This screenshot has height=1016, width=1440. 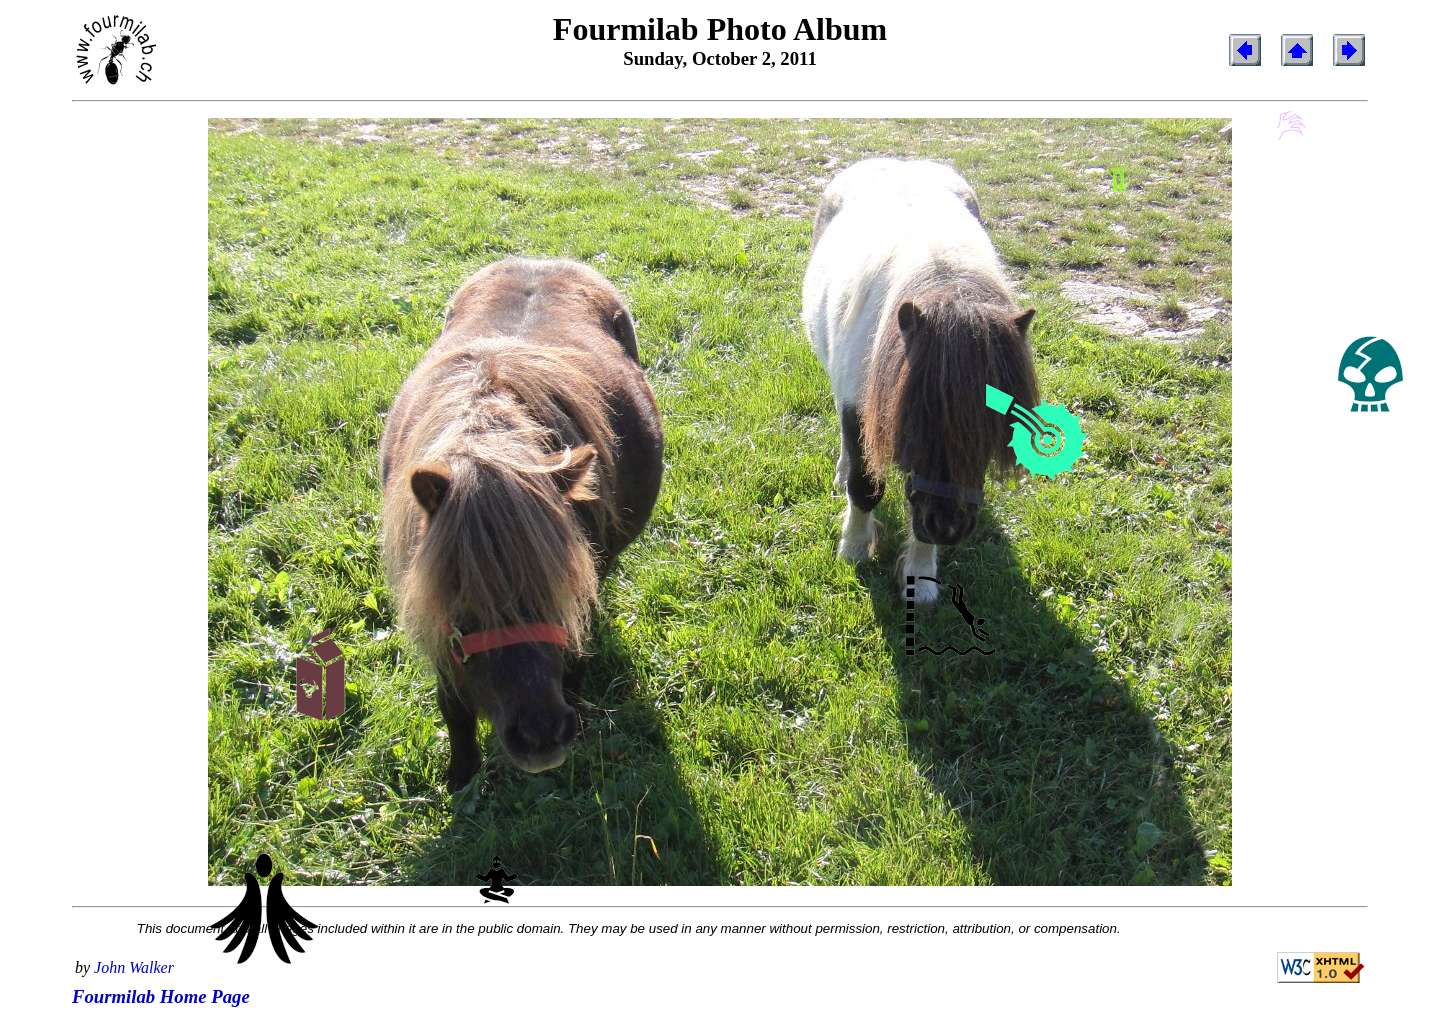 I want to click on enter cryogenic sleep or stasis mode, so click(x=1118, y=180).